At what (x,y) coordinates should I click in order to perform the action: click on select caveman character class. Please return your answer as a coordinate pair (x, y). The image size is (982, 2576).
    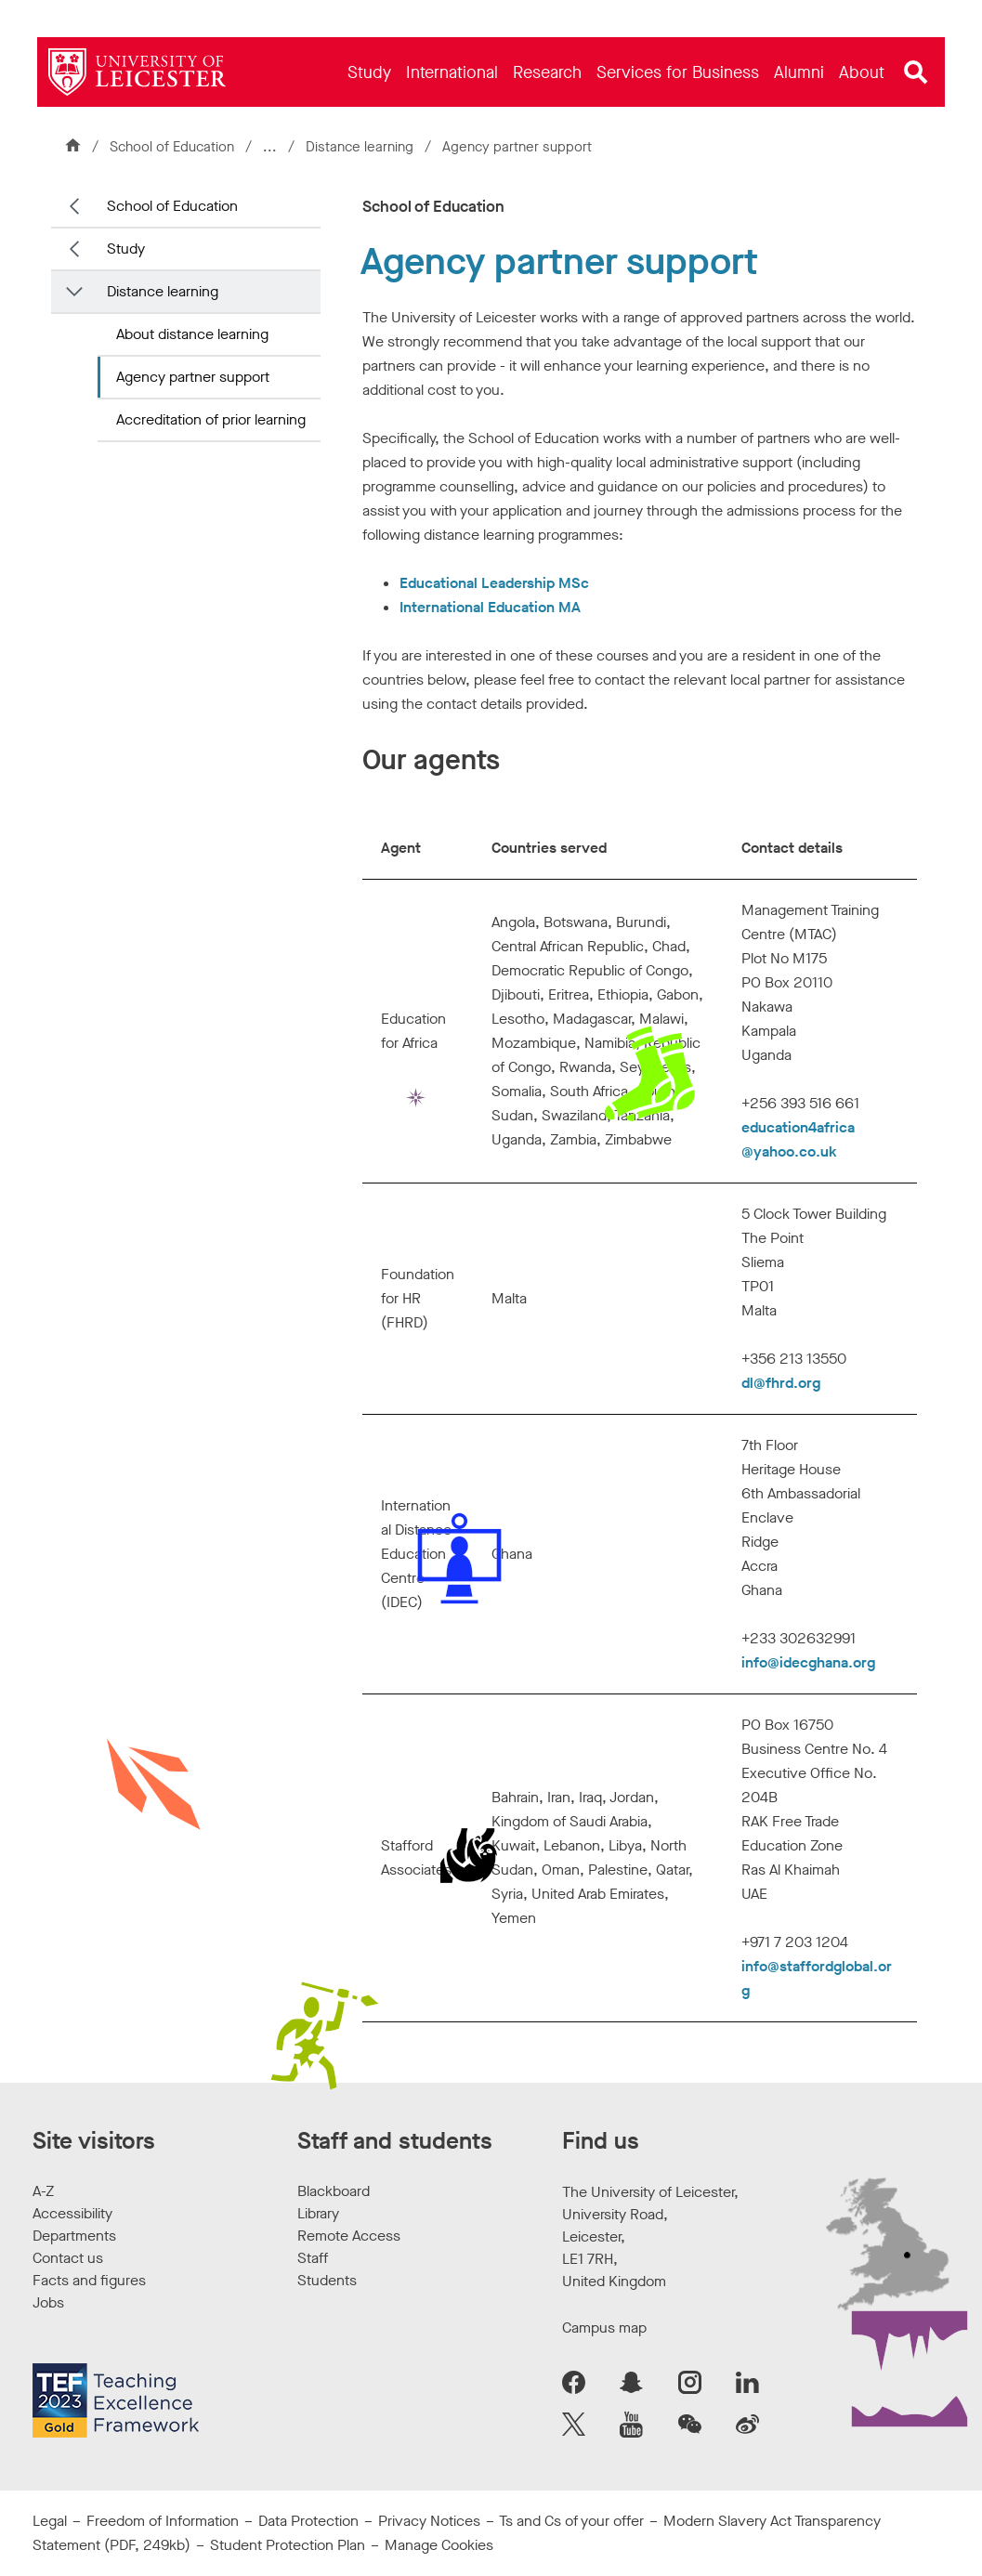
    Looking at the image, I should click on (324, 2035).